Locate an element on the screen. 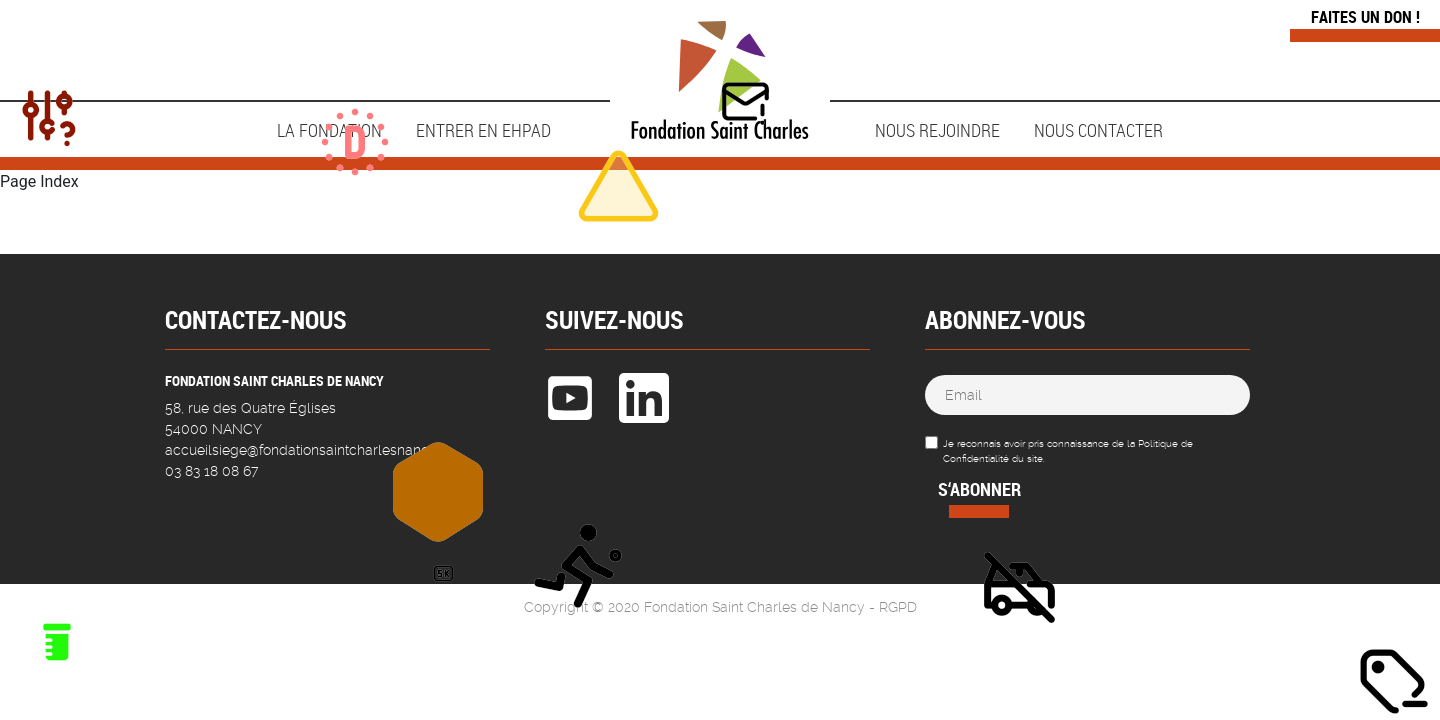 Image resolution: width=1440 pixels, height=720 pixels. access volleyball or beach sports activities is located at coordinates (580, 566).